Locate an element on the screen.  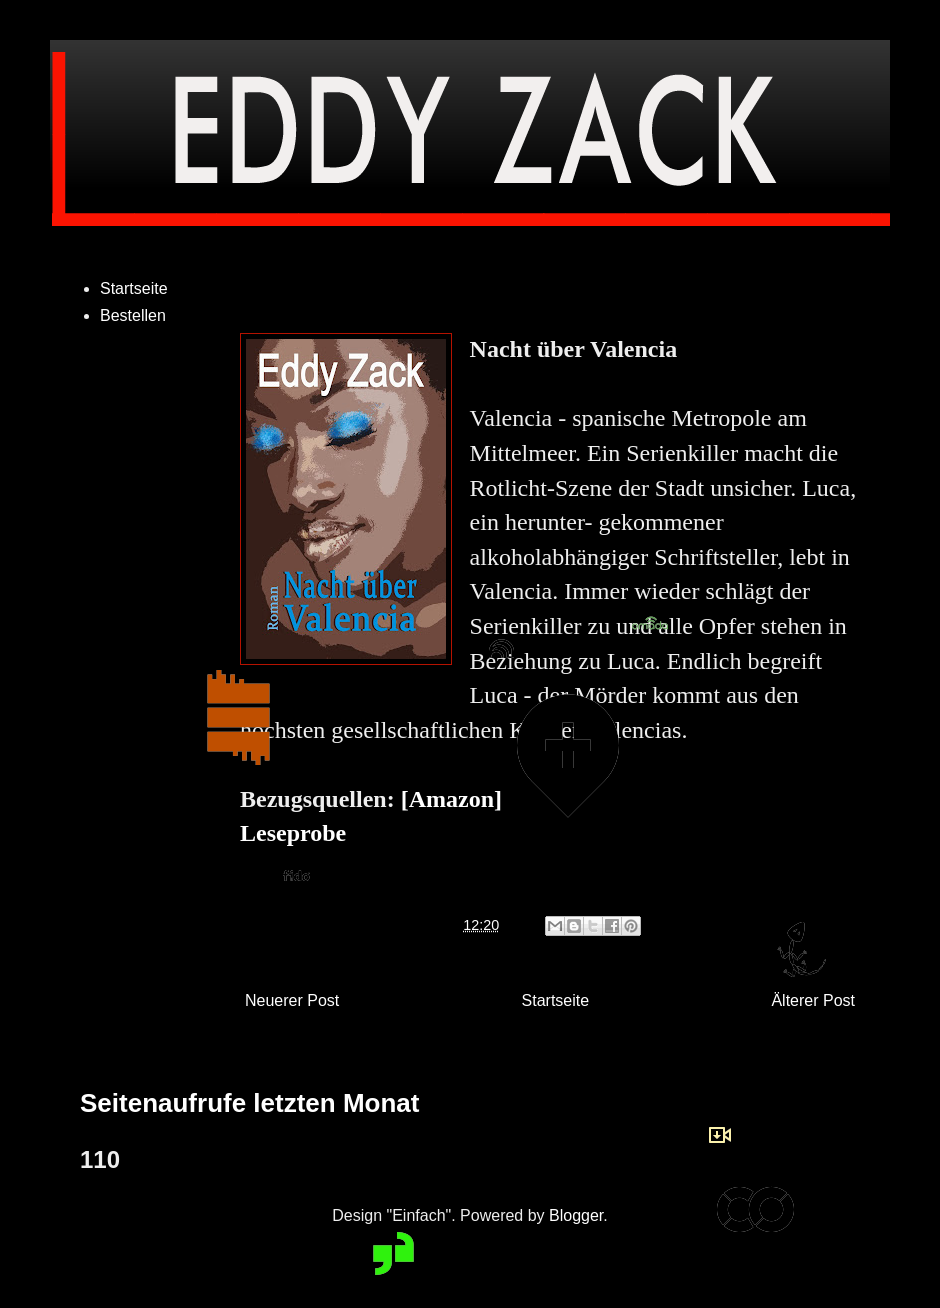
open google colab is located at coordinates (755, 1209).